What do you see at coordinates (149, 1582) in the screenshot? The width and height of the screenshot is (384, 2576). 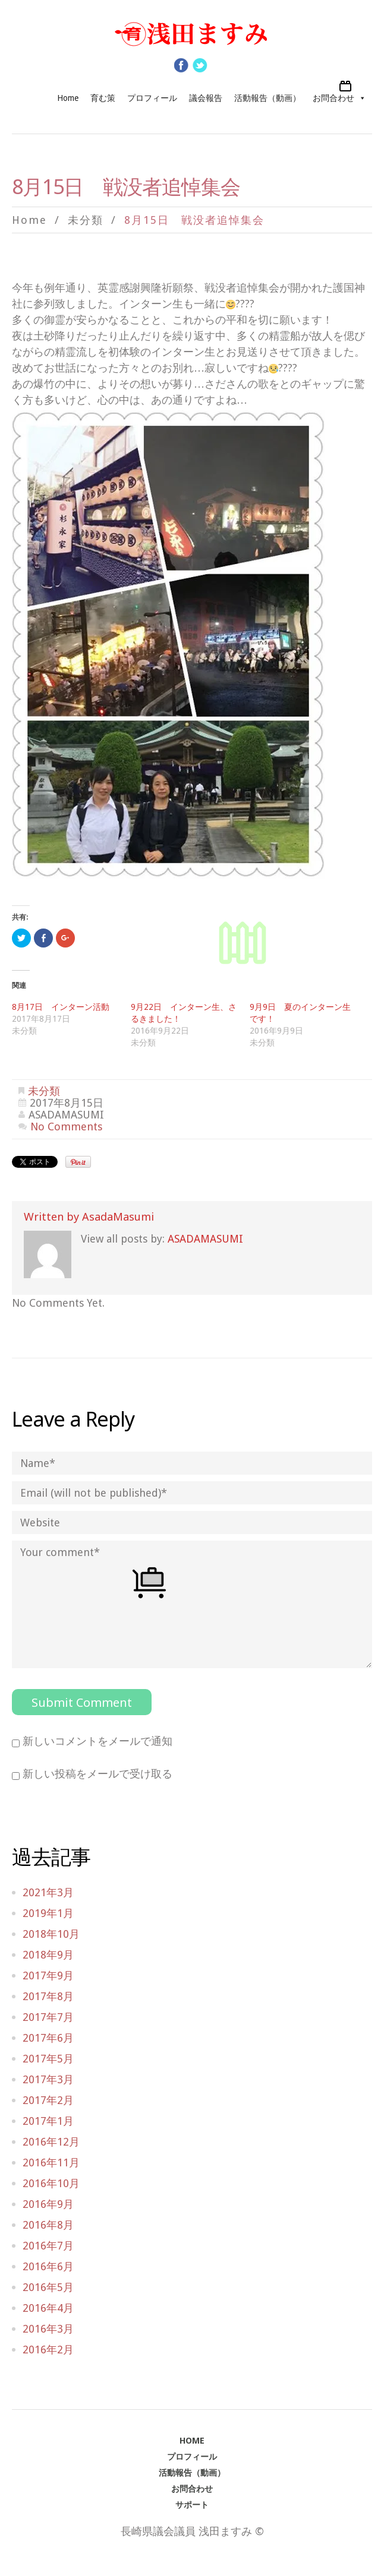 I see `view luggage or baggage information` at bounding box center [149, 1582].